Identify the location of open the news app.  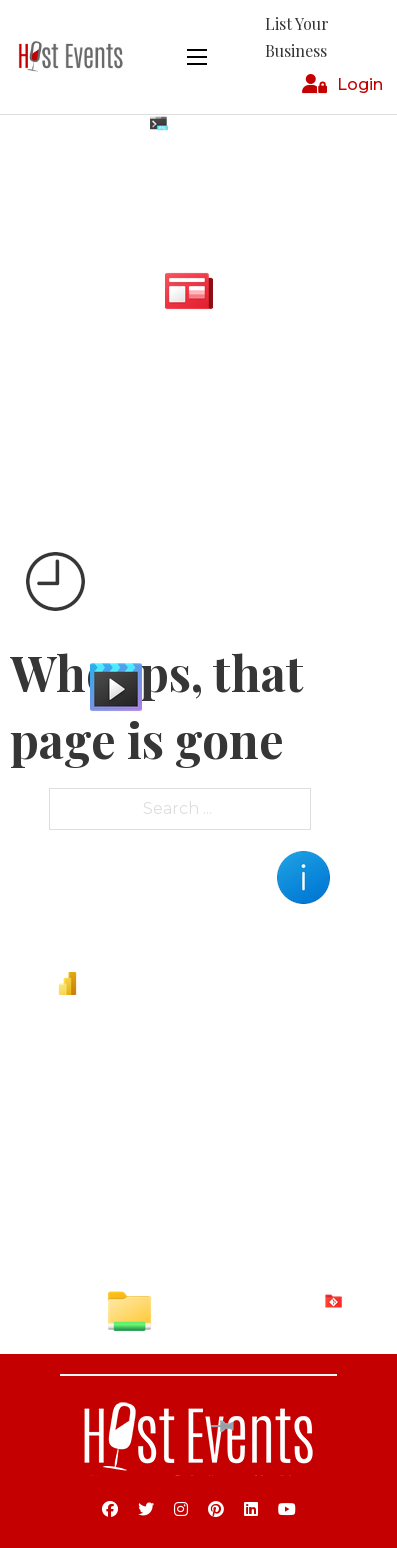
(189, 291).